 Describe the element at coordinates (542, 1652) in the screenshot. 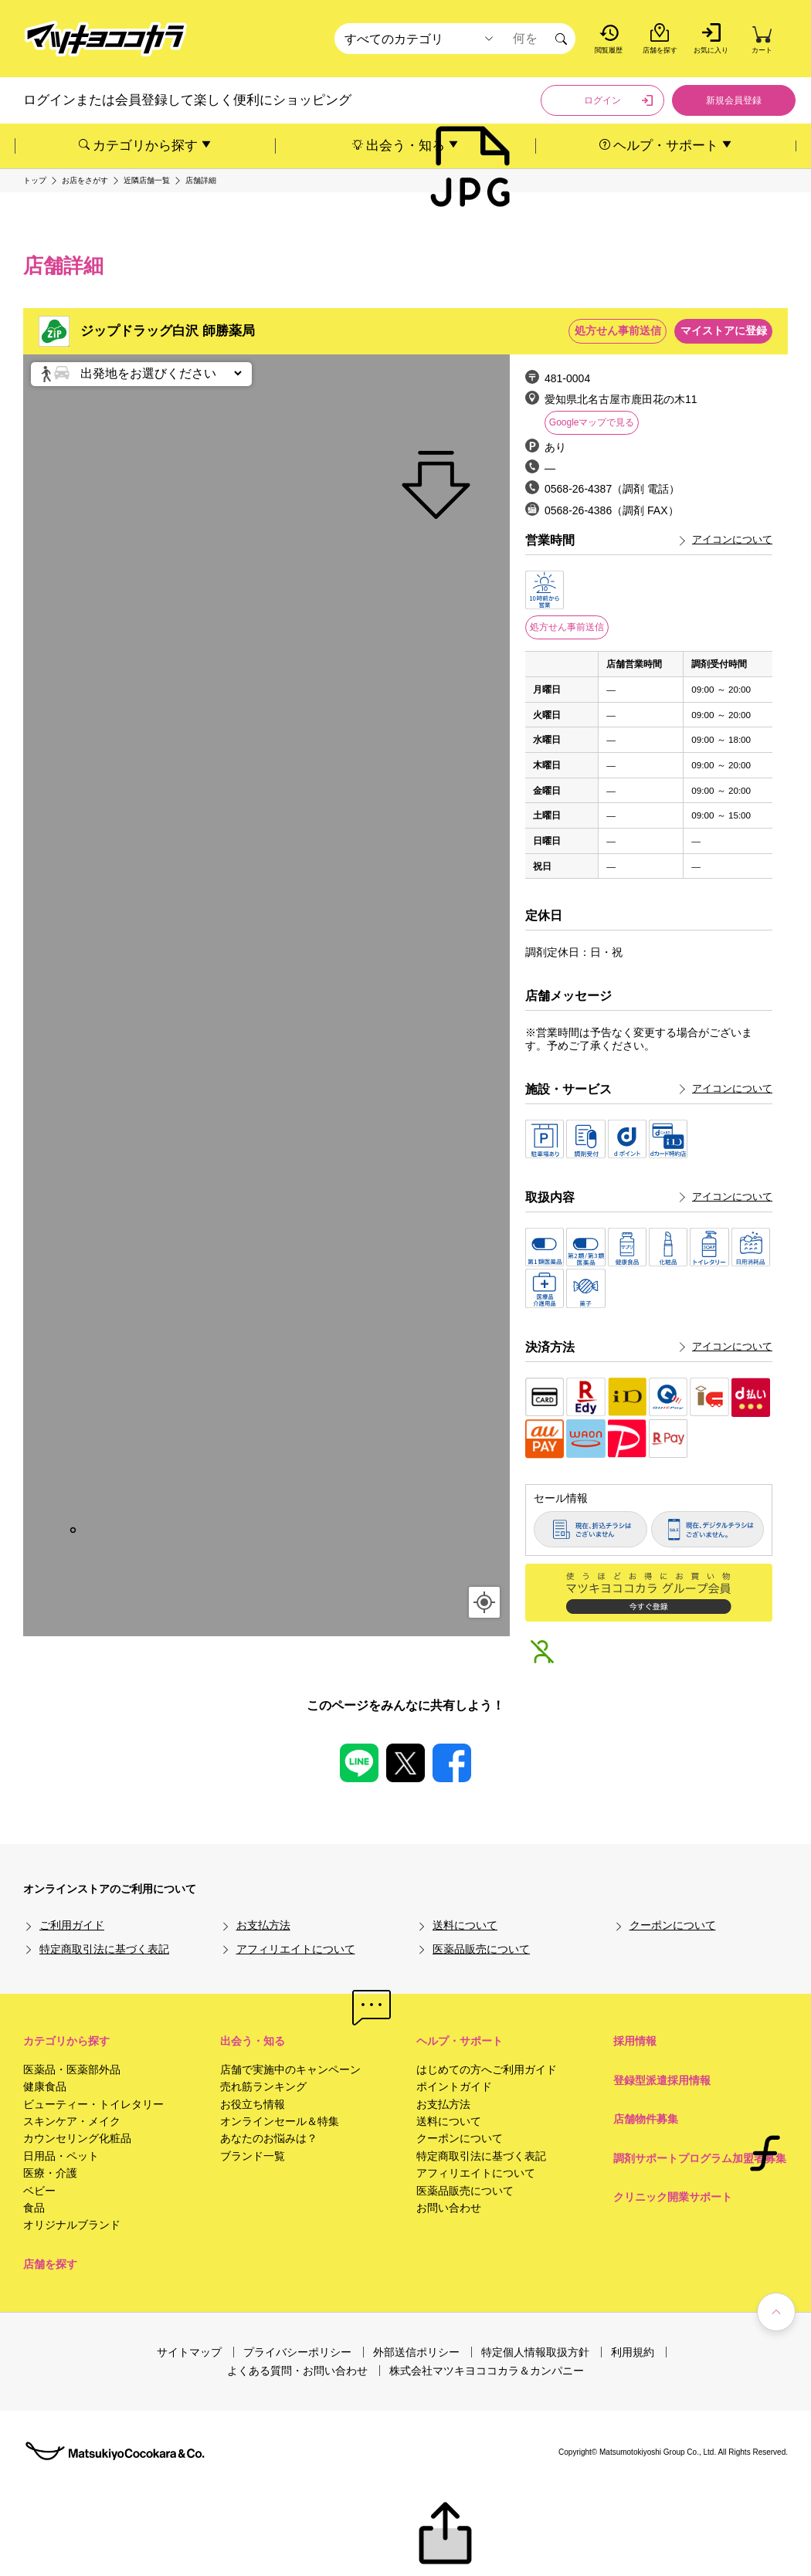

I see `user account disabled or deactivated` at that location.